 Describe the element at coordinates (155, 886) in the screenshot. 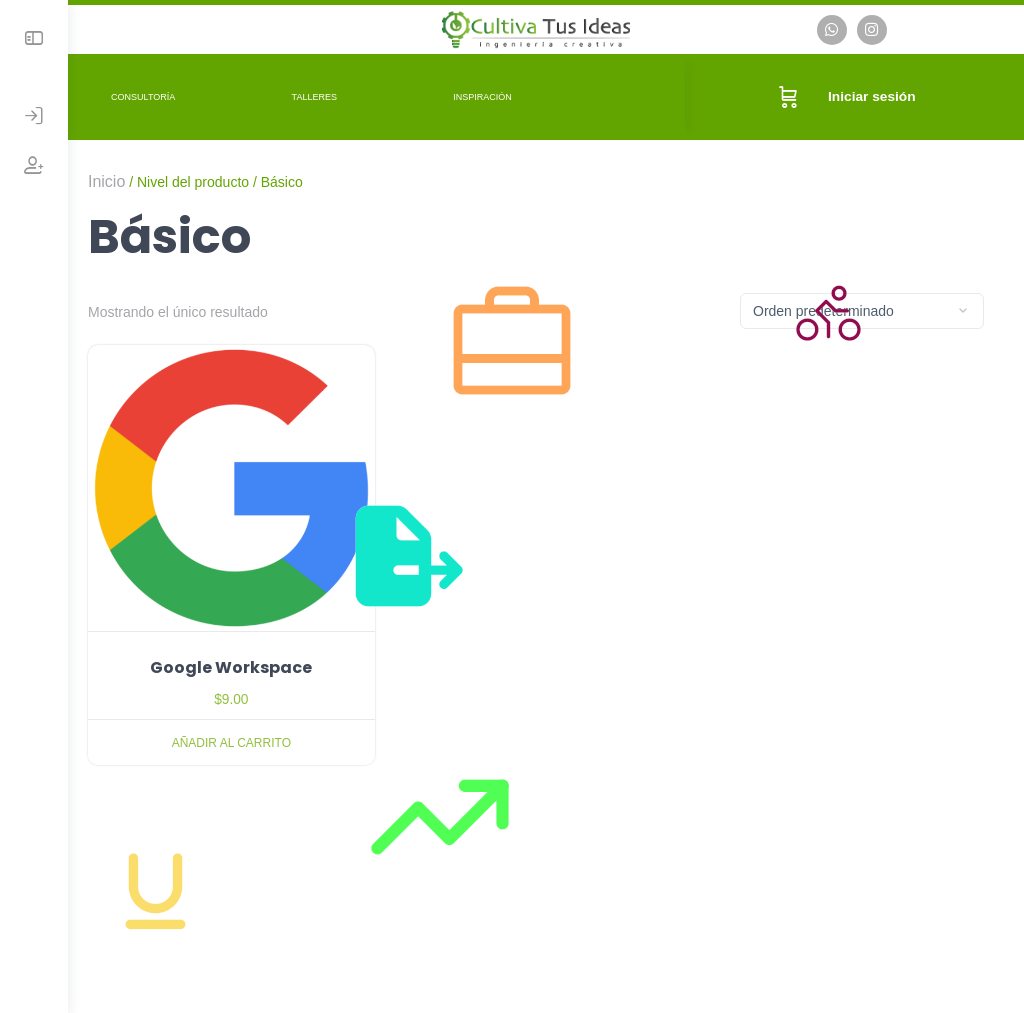

I see `apply underline formatting to selected text` at that location.